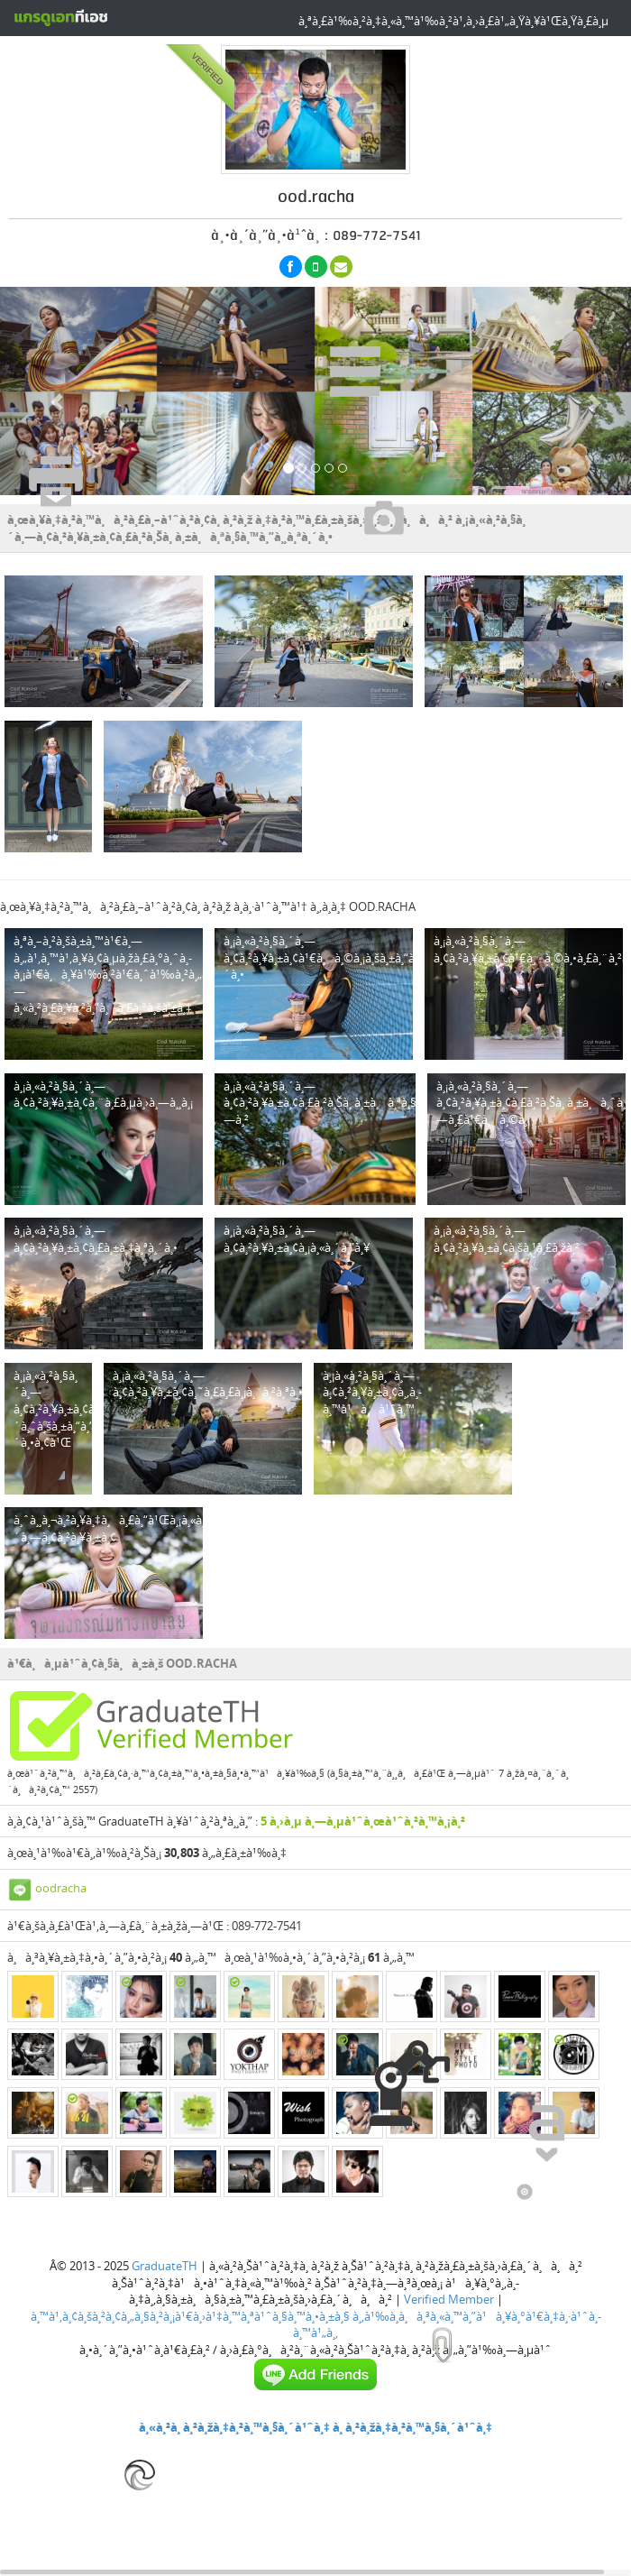  Describe the element at coordinates (384, 518) in the screenshot. I see `open camera to take a photo` at that location.